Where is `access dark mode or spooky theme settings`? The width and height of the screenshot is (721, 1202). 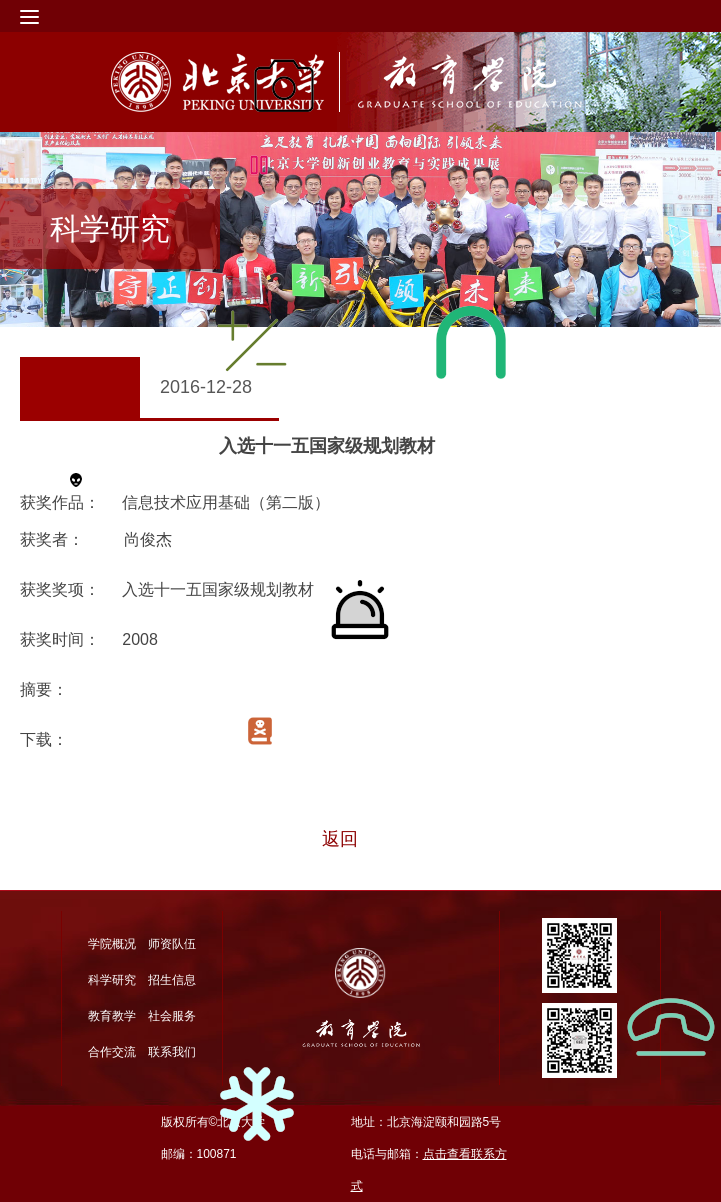
access dark mode or spooky theme settings is located at coordinates (260, 731).